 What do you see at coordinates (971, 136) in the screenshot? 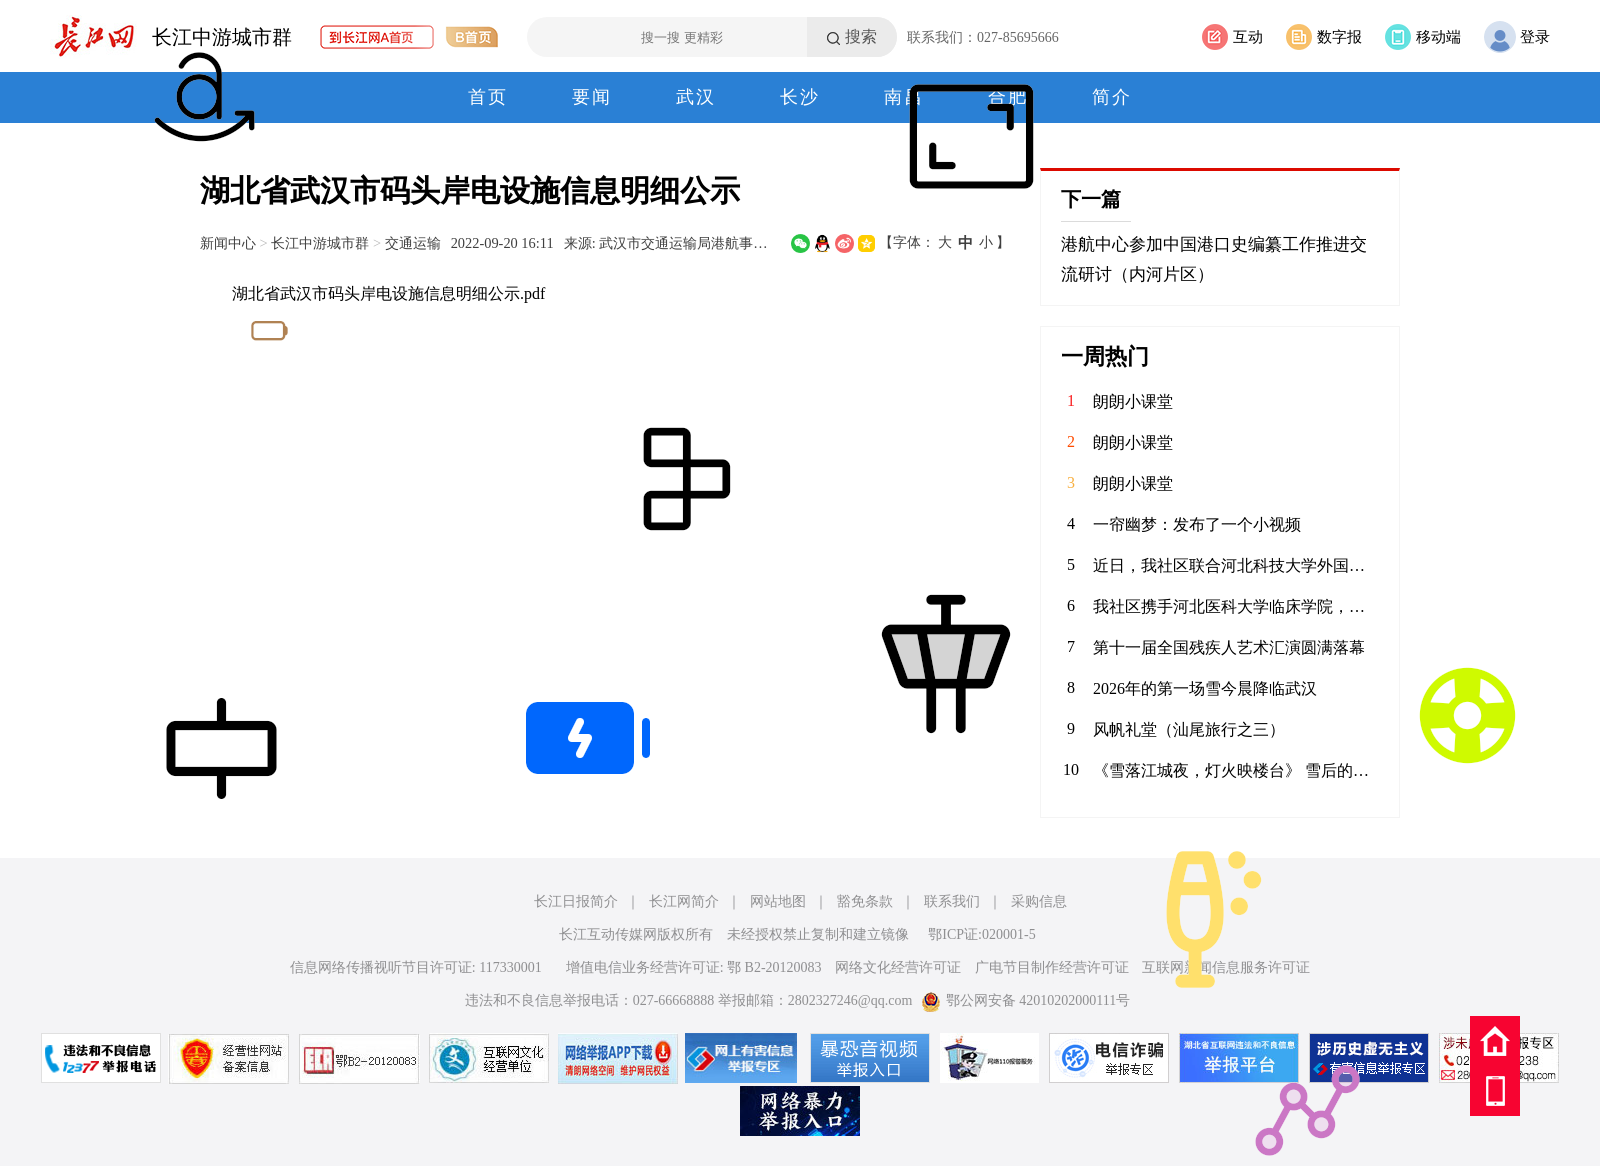
I see `enter fullscreen mode` at bounding box center [971, 136].